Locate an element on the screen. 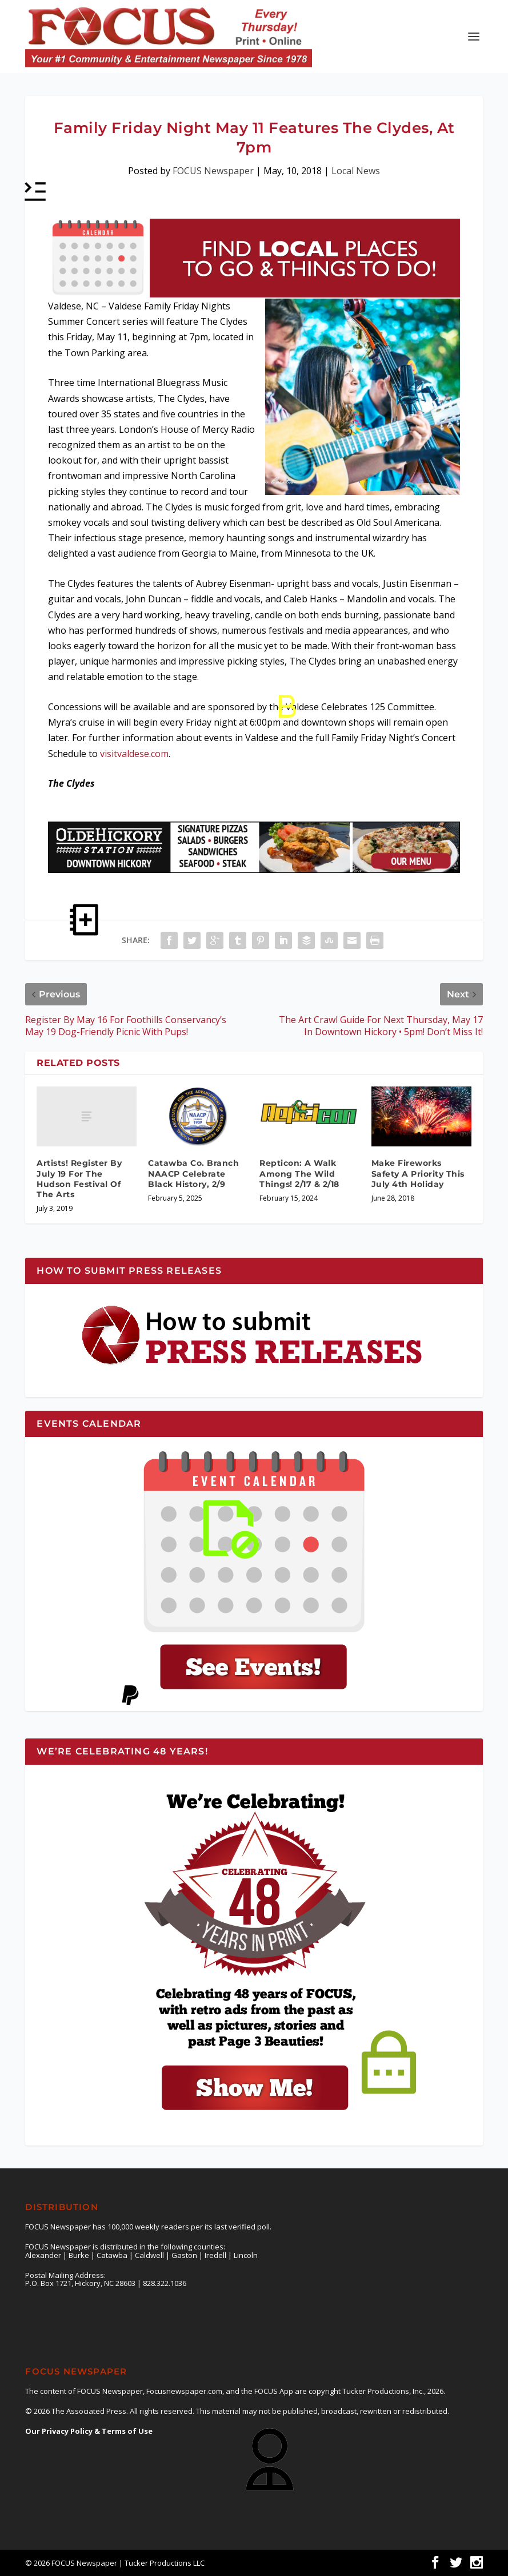  view your profile is located at coordinates (270, 2461).